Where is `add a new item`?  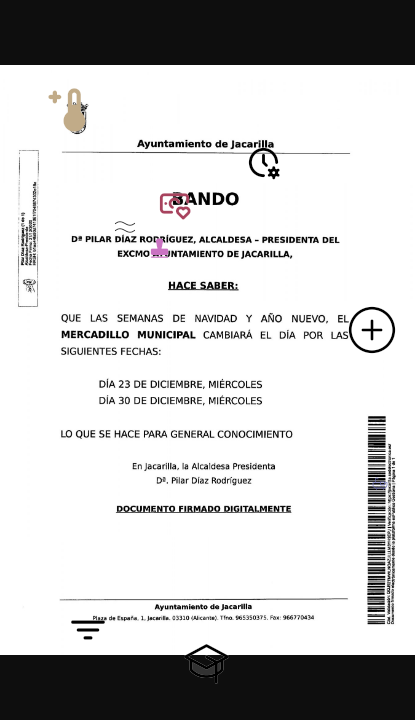
add a new item is located at coordinates (372, 330).